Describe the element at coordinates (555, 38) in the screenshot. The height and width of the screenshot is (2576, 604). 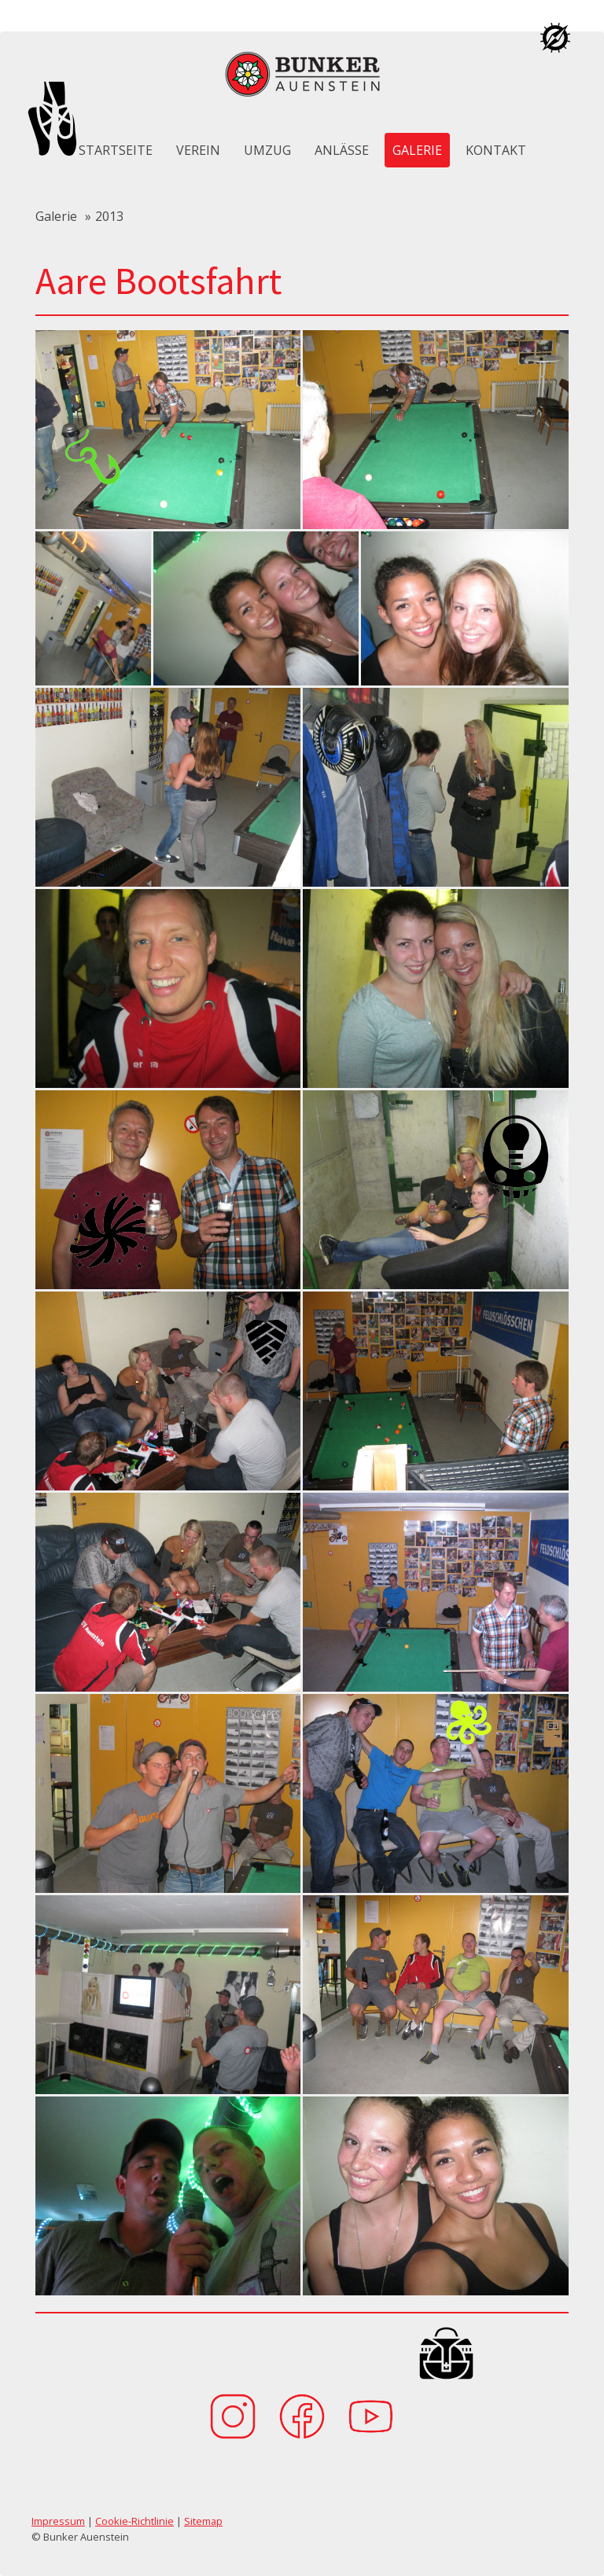
I see `navigate to map or directions` at that location.